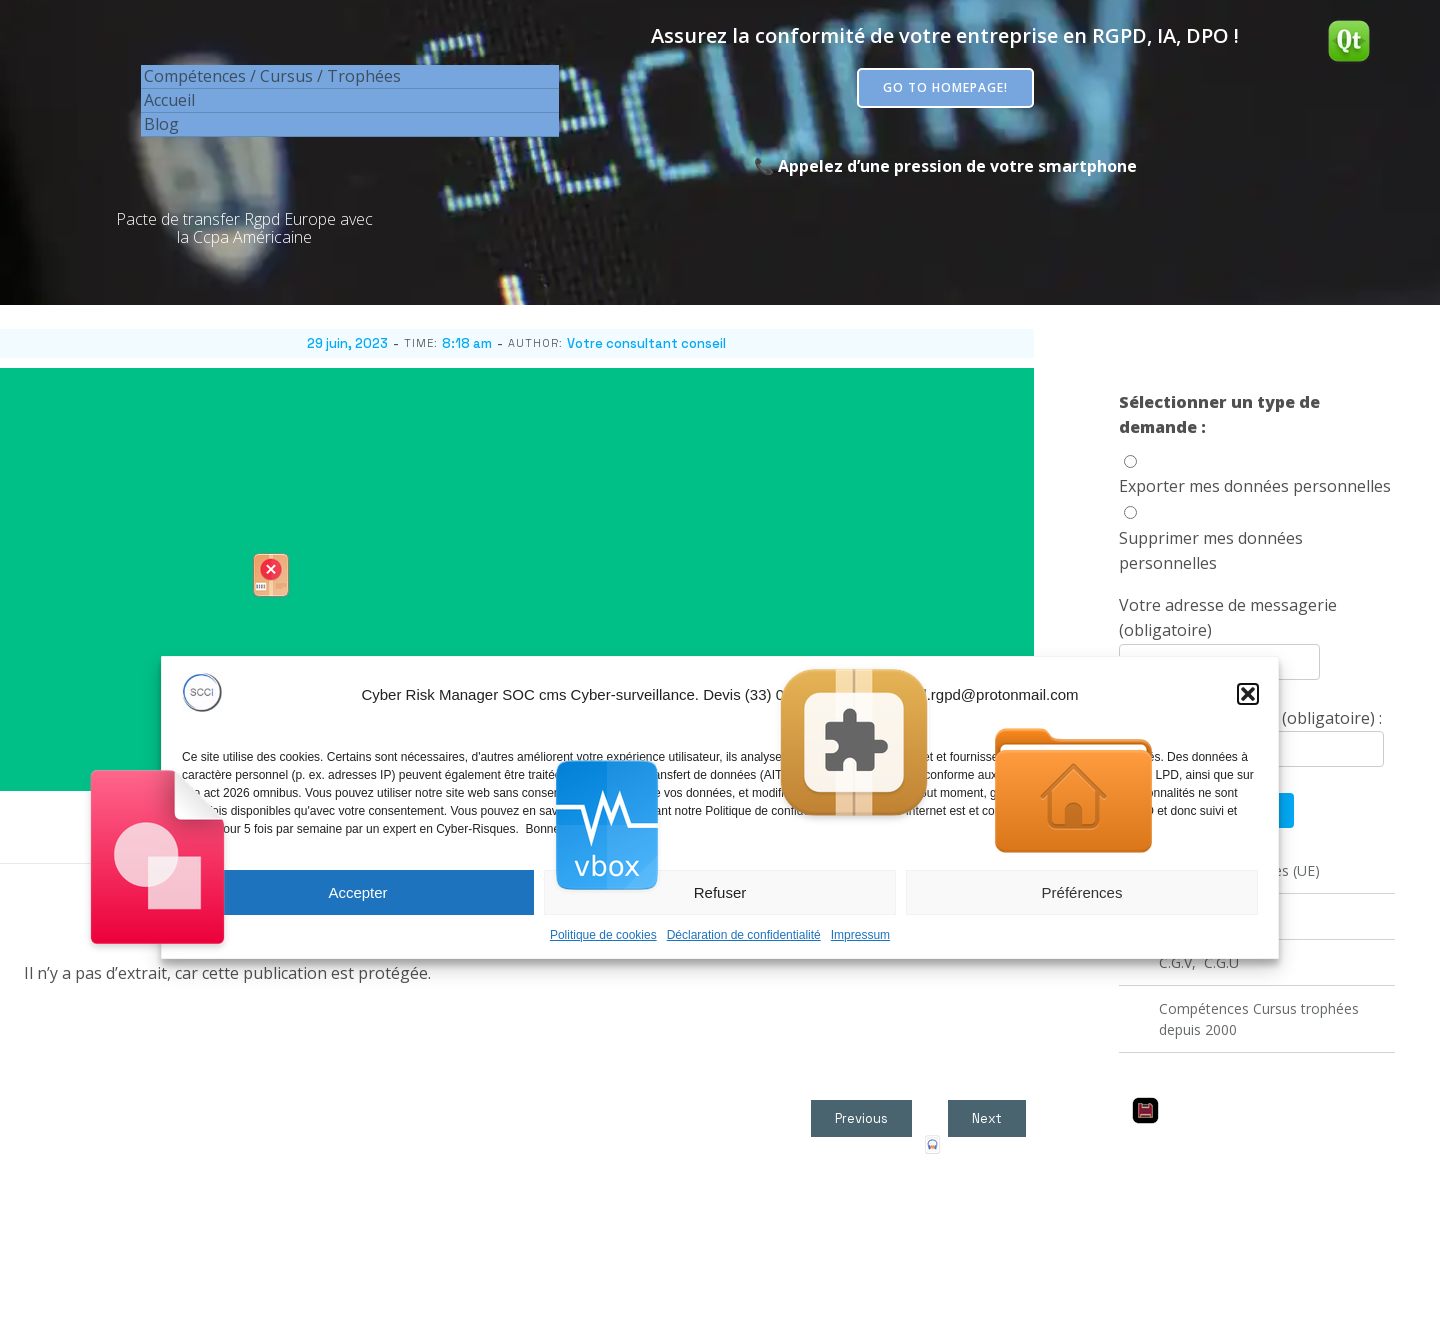 This screenshot has width=1440, height=1321. Describe the element at coordinates (157, 860) in the screenshot. I see `a google drawings file` at that location.